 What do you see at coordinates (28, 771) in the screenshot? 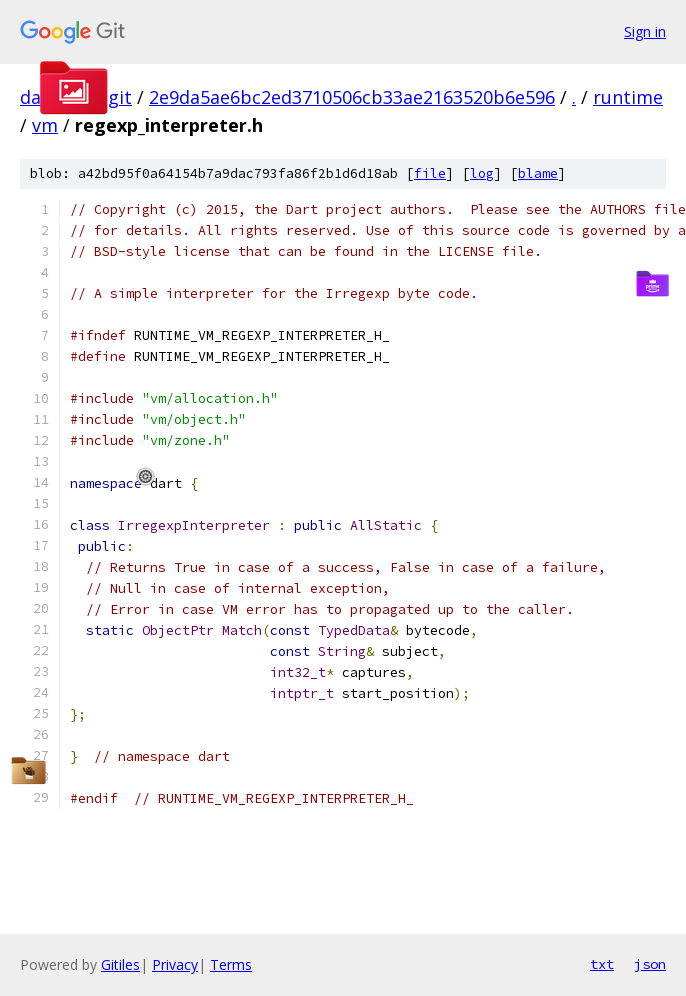
I see `folder containing android ice cream sandwich system files` at bounding box center [28, 771].